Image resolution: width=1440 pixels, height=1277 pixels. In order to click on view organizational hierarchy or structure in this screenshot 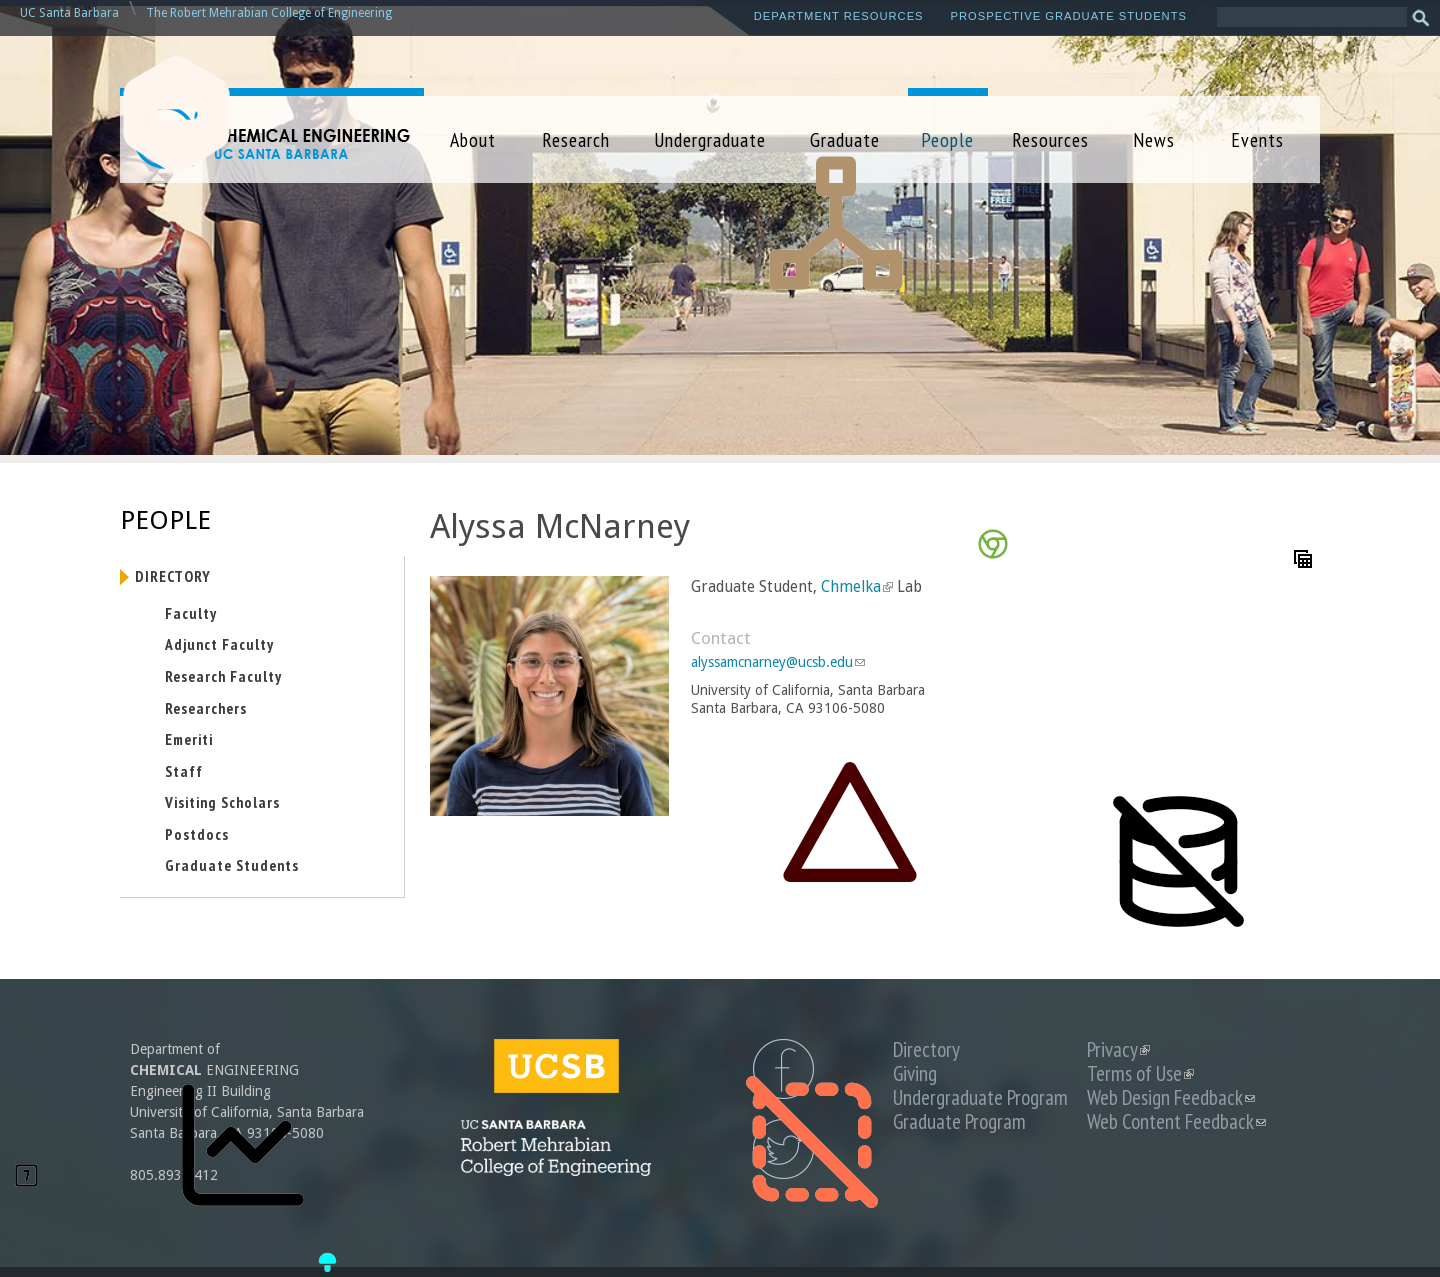, I will do `click(836, 223)`.